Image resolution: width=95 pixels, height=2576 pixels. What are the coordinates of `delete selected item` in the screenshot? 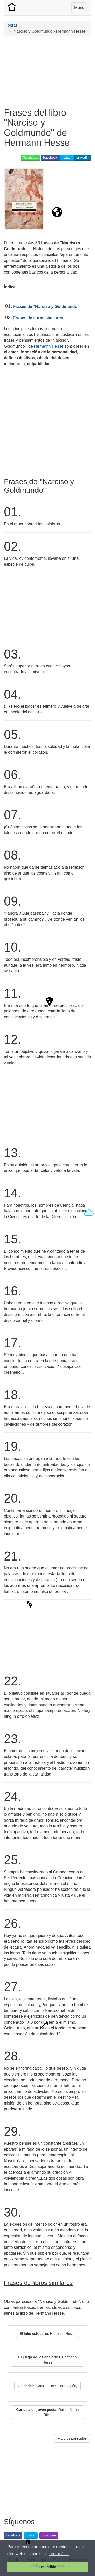 It's located at (28, 2542).